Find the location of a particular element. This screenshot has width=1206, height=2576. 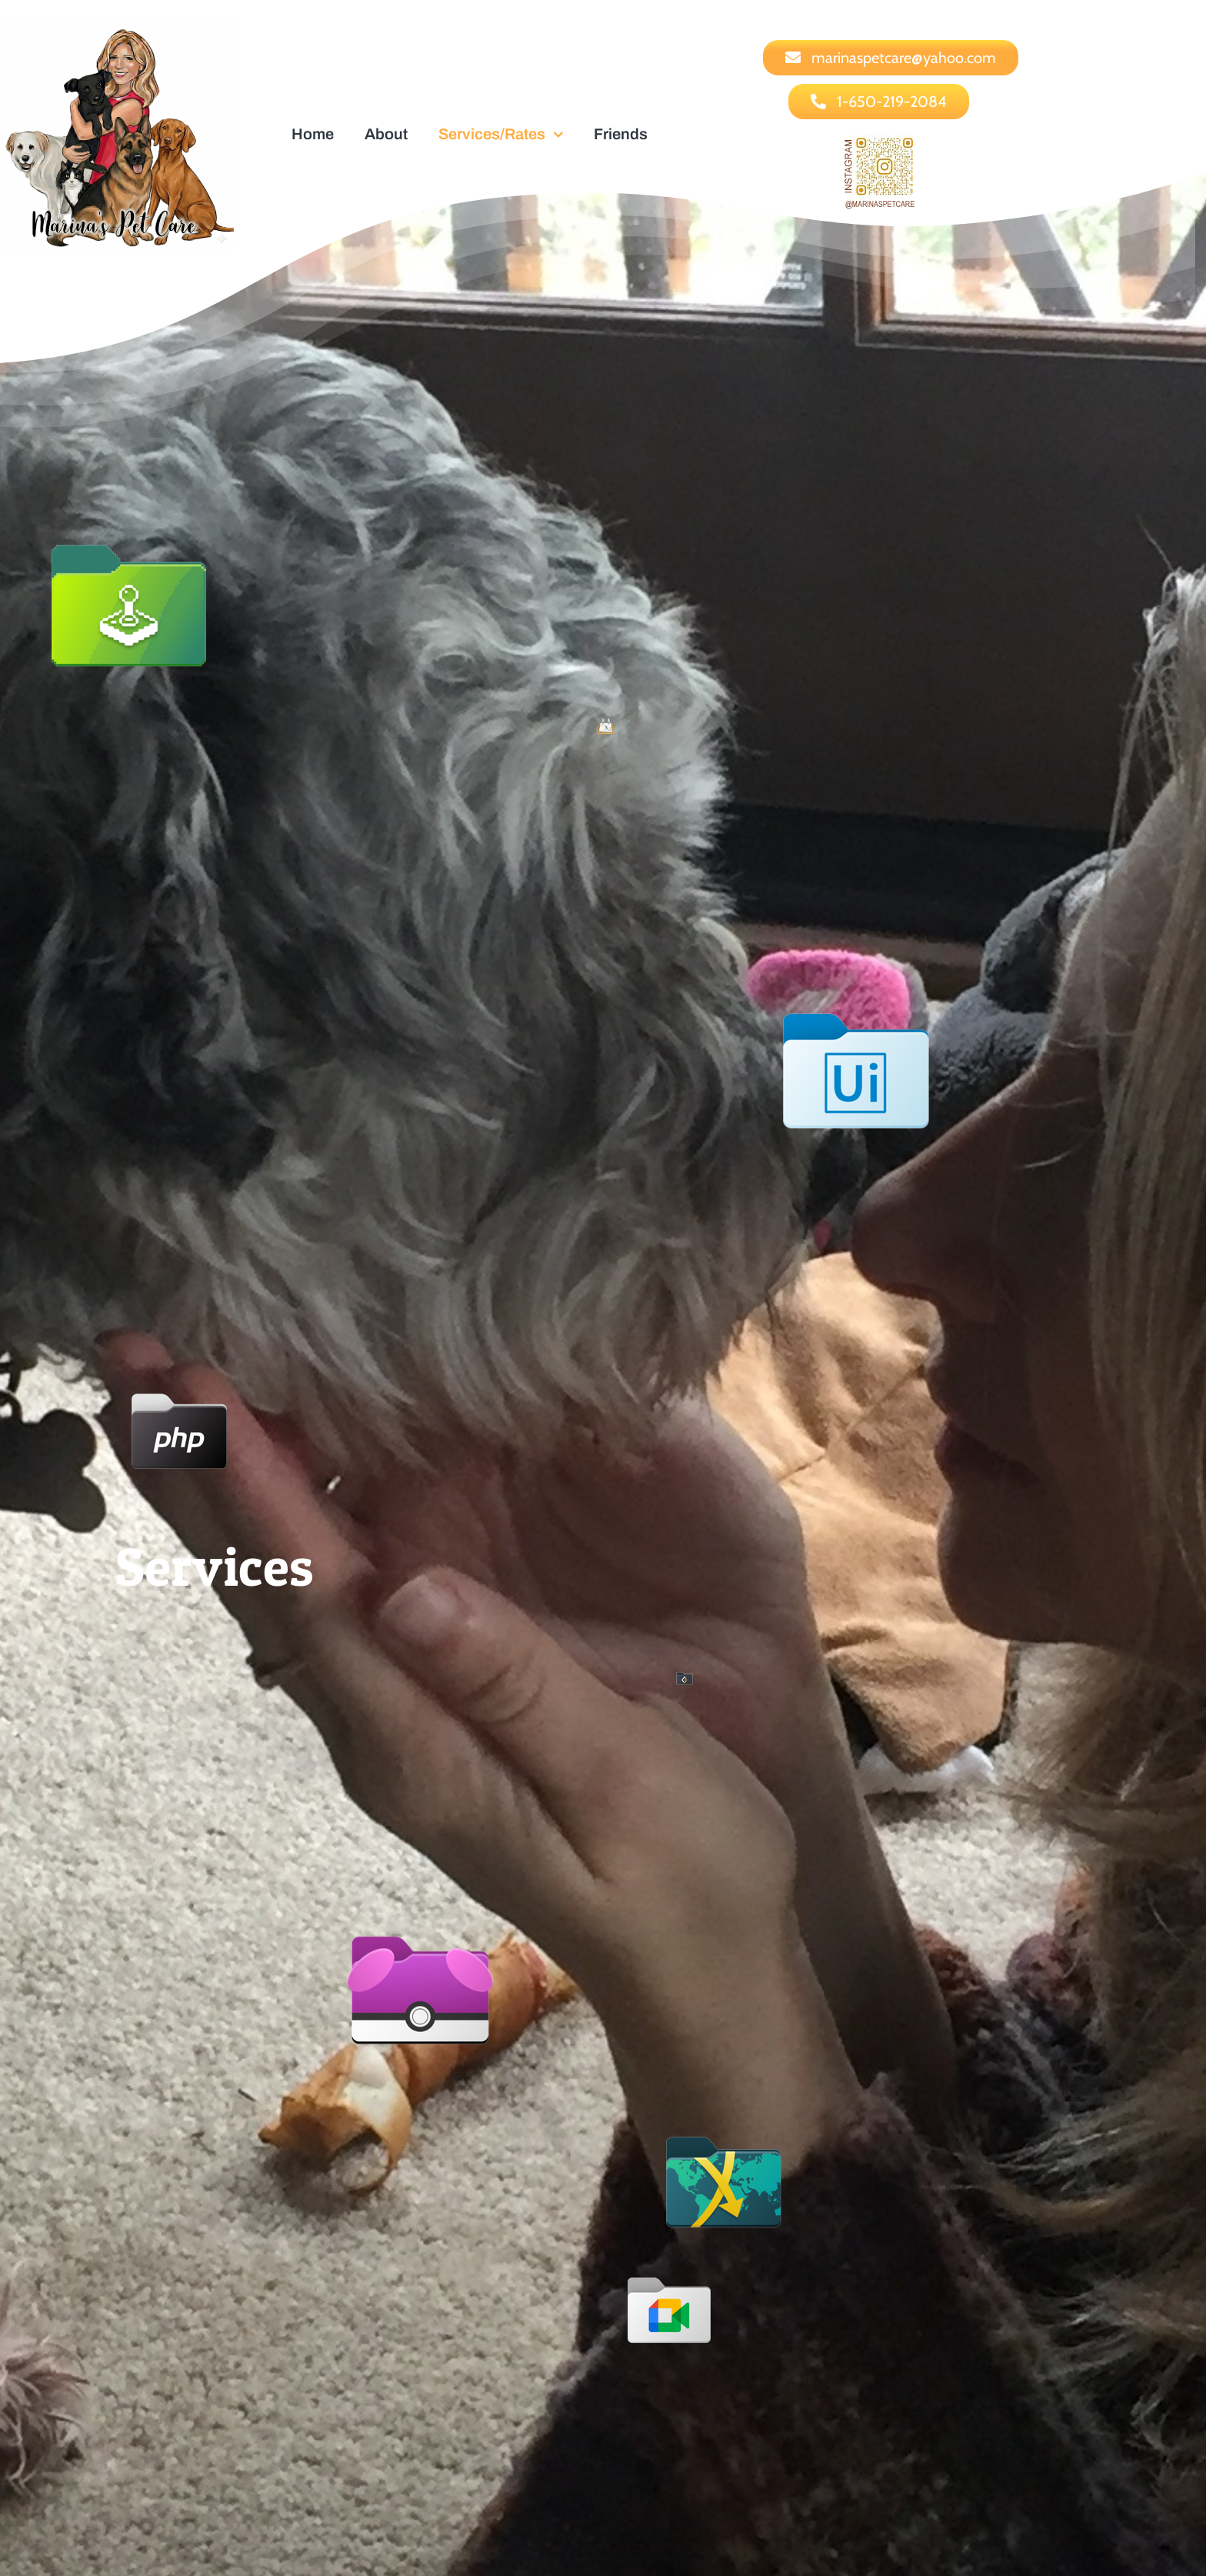

open calendar application is located at coordinates (605, 727).